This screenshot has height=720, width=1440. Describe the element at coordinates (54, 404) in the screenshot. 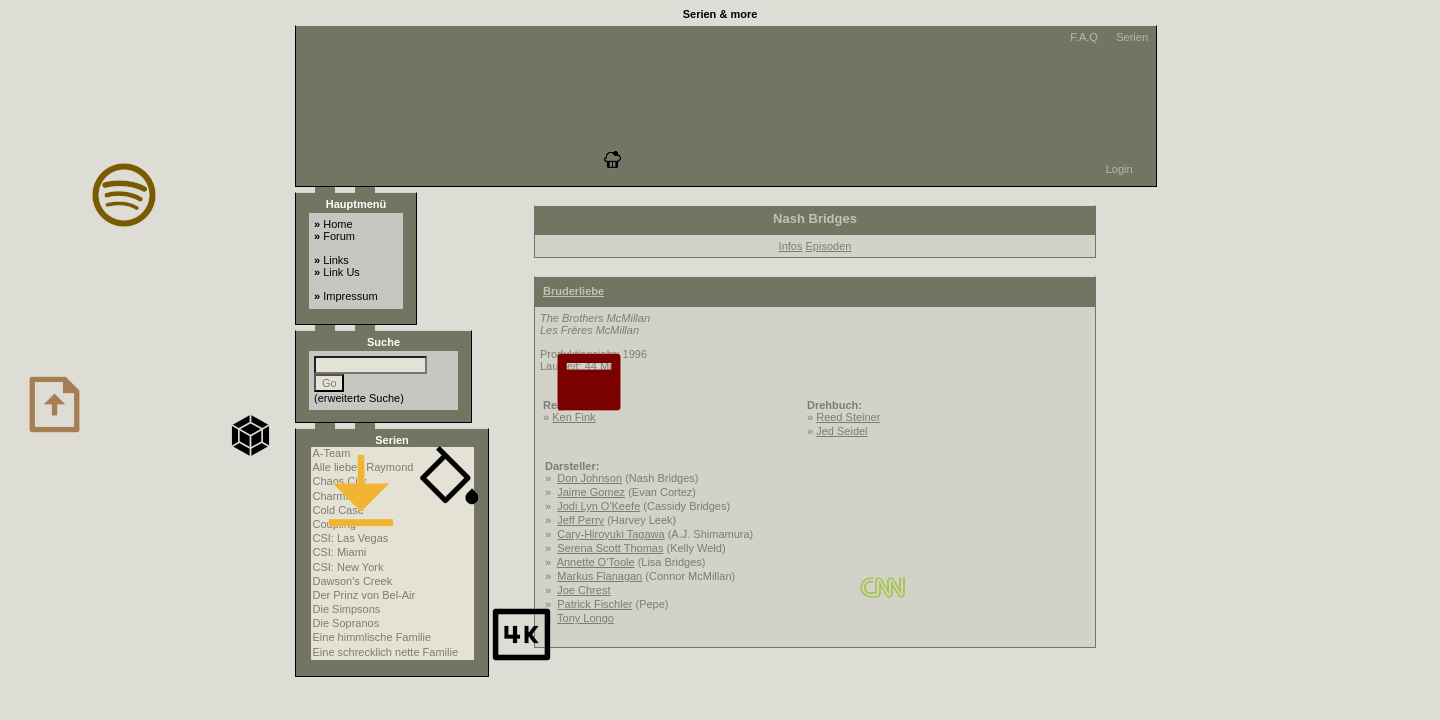

I see `upload a file or document` at that location.